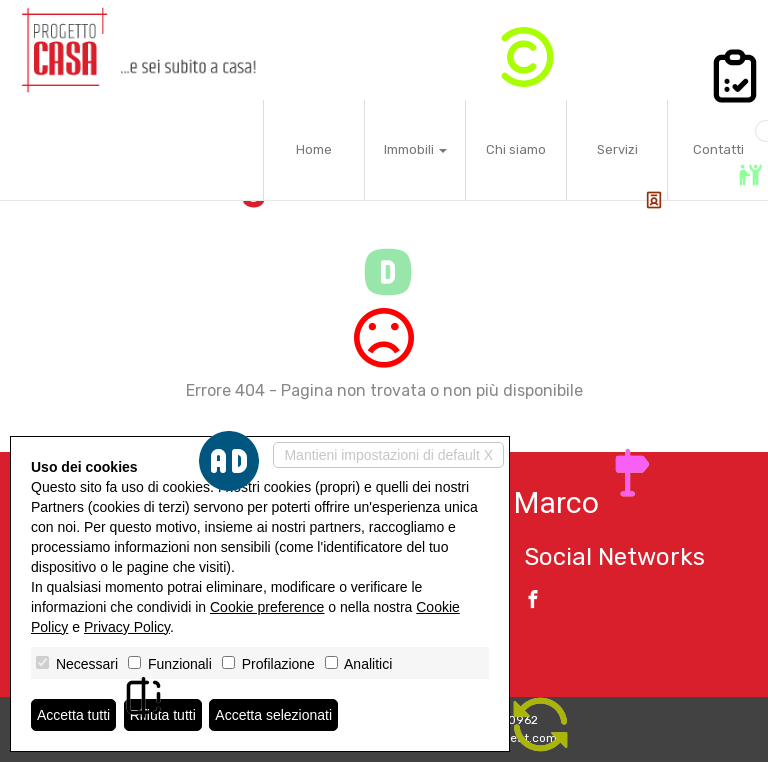  I want to click on sync or refresh content, so click(540, 724).